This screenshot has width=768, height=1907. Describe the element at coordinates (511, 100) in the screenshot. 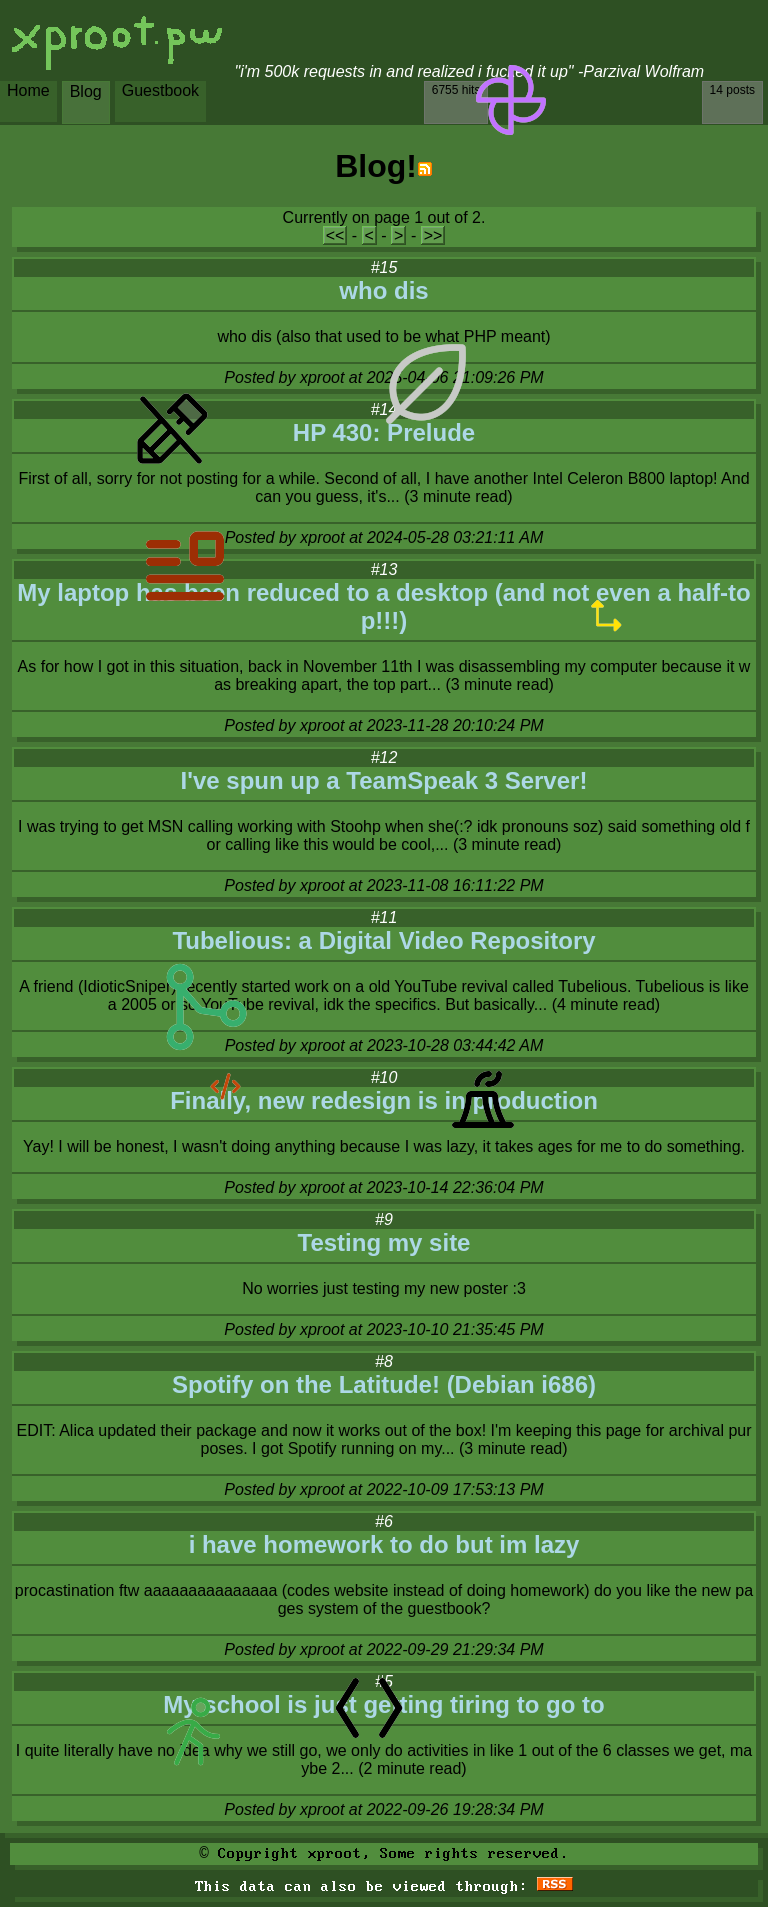

I see `open google photos` at that location.